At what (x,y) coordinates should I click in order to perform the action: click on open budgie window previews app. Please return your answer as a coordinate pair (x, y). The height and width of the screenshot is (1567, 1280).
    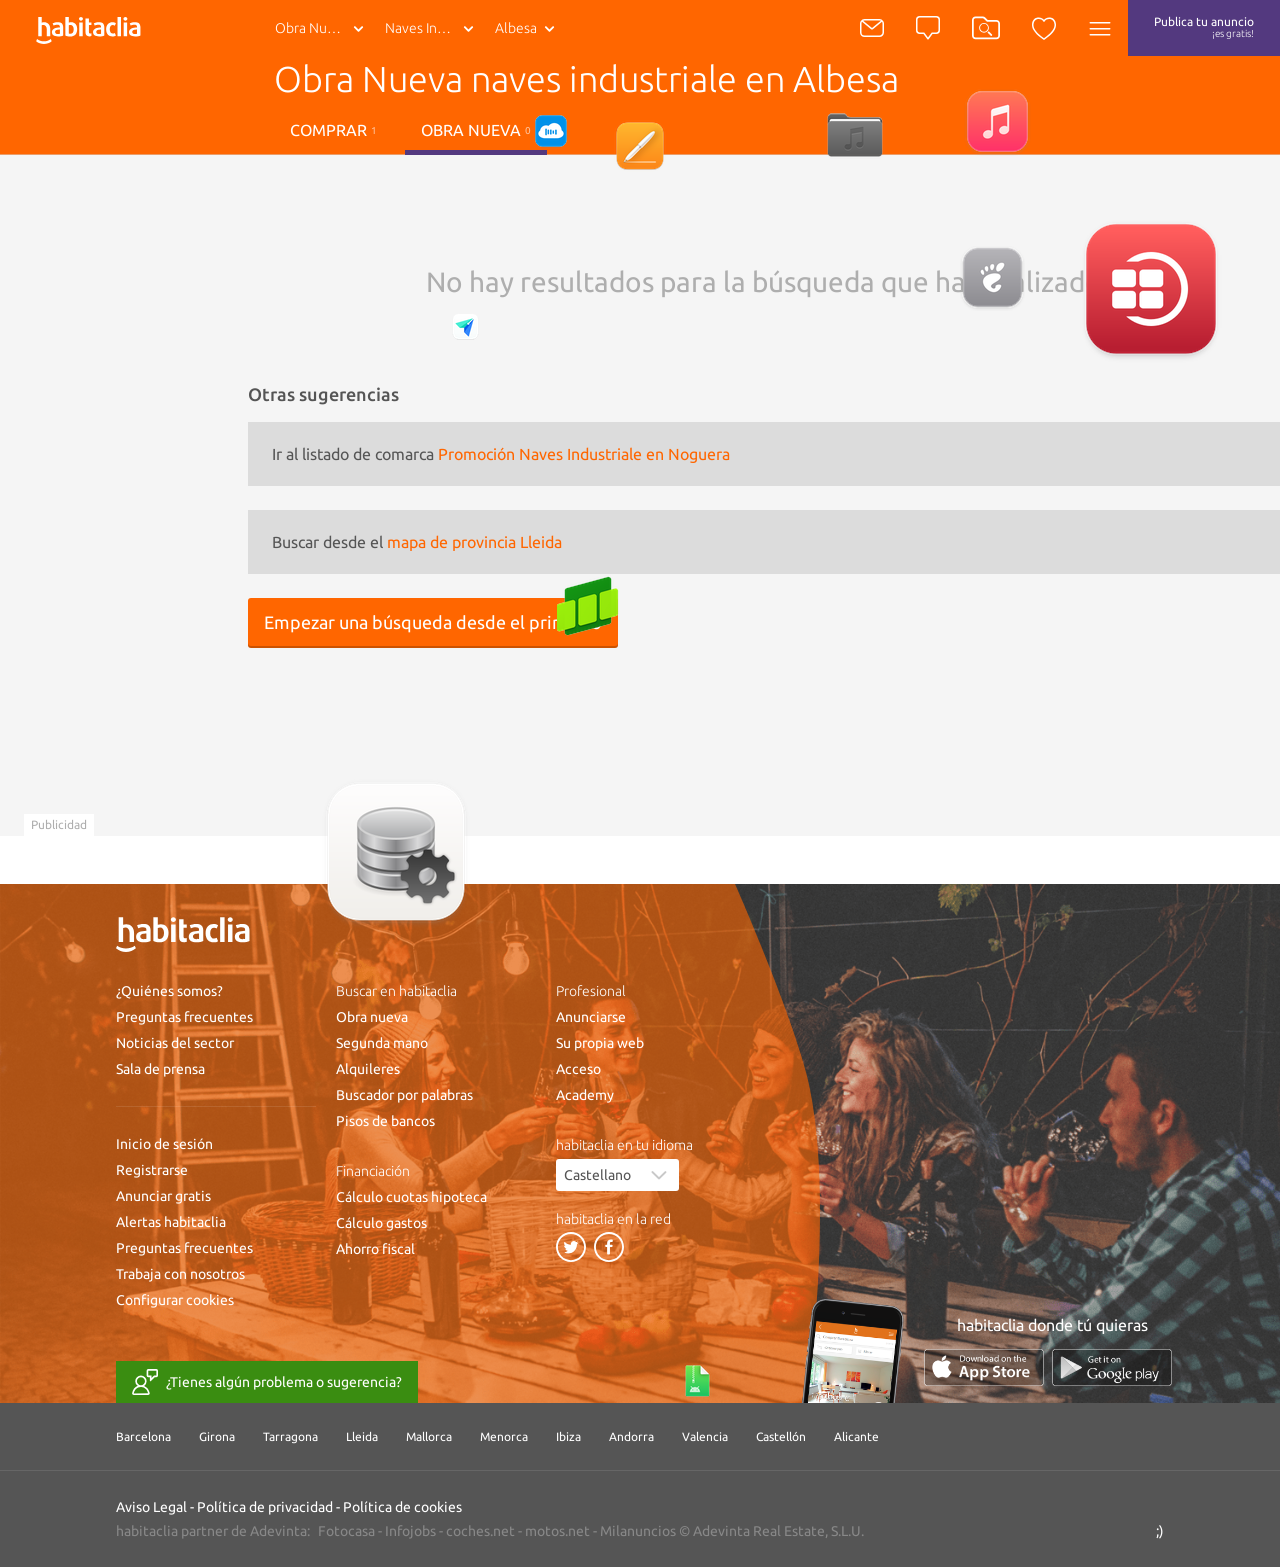
    Looking at the image, I should click on (1151, 289).